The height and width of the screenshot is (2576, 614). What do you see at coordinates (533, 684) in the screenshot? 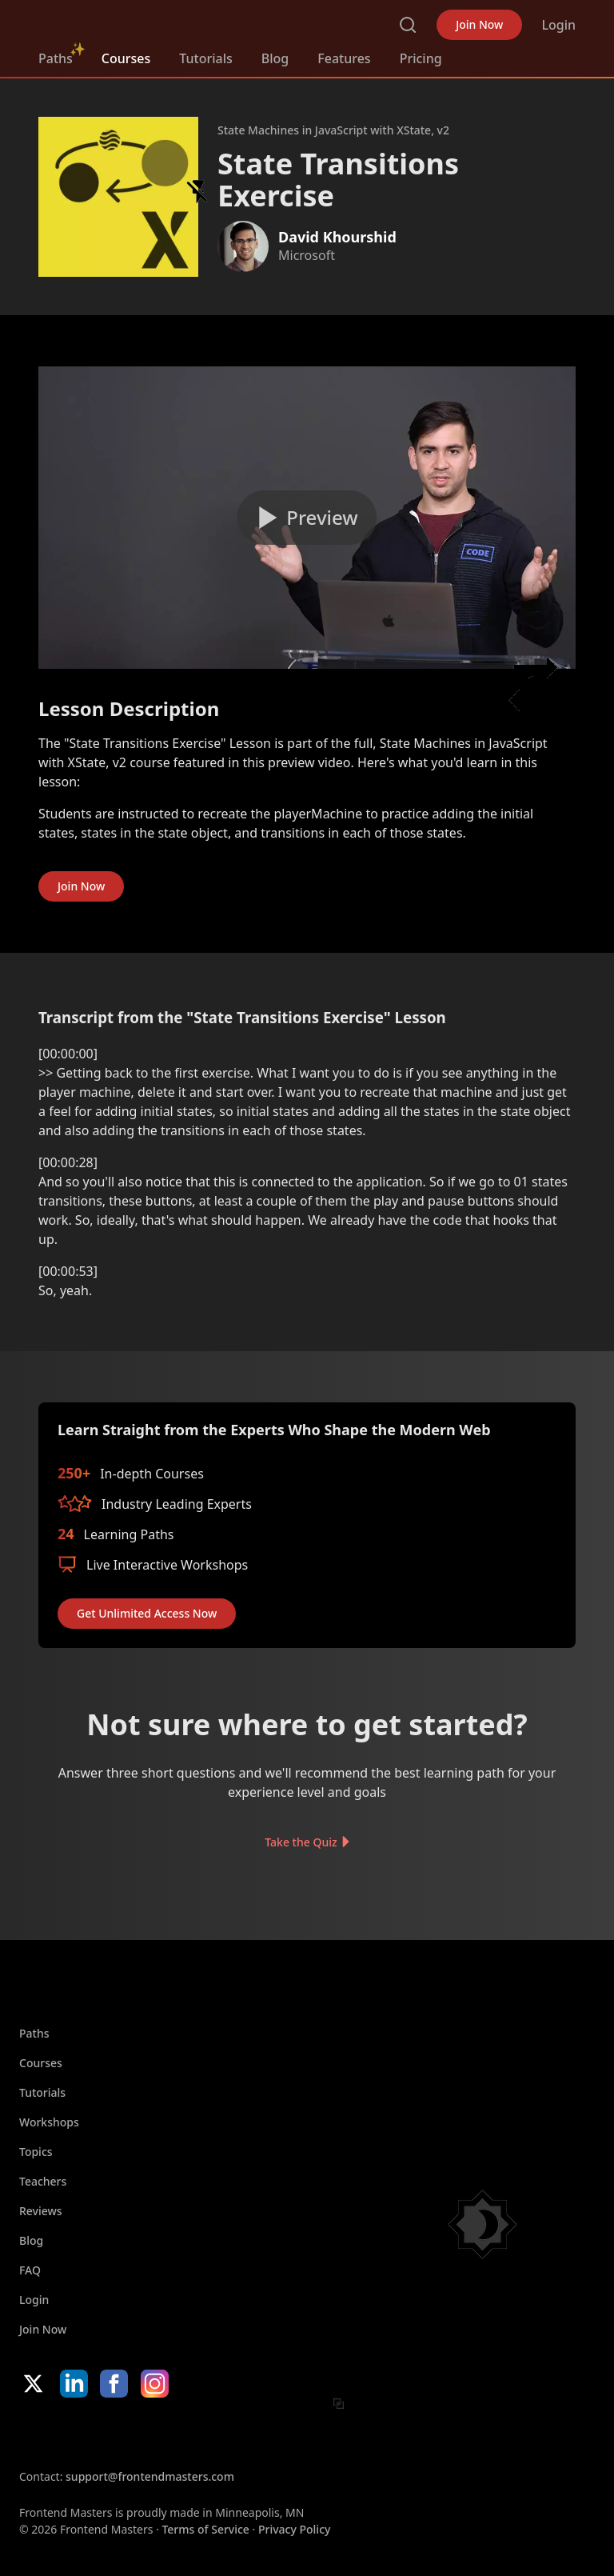
I see `repeat current track once` at bounding box center [533, 684].